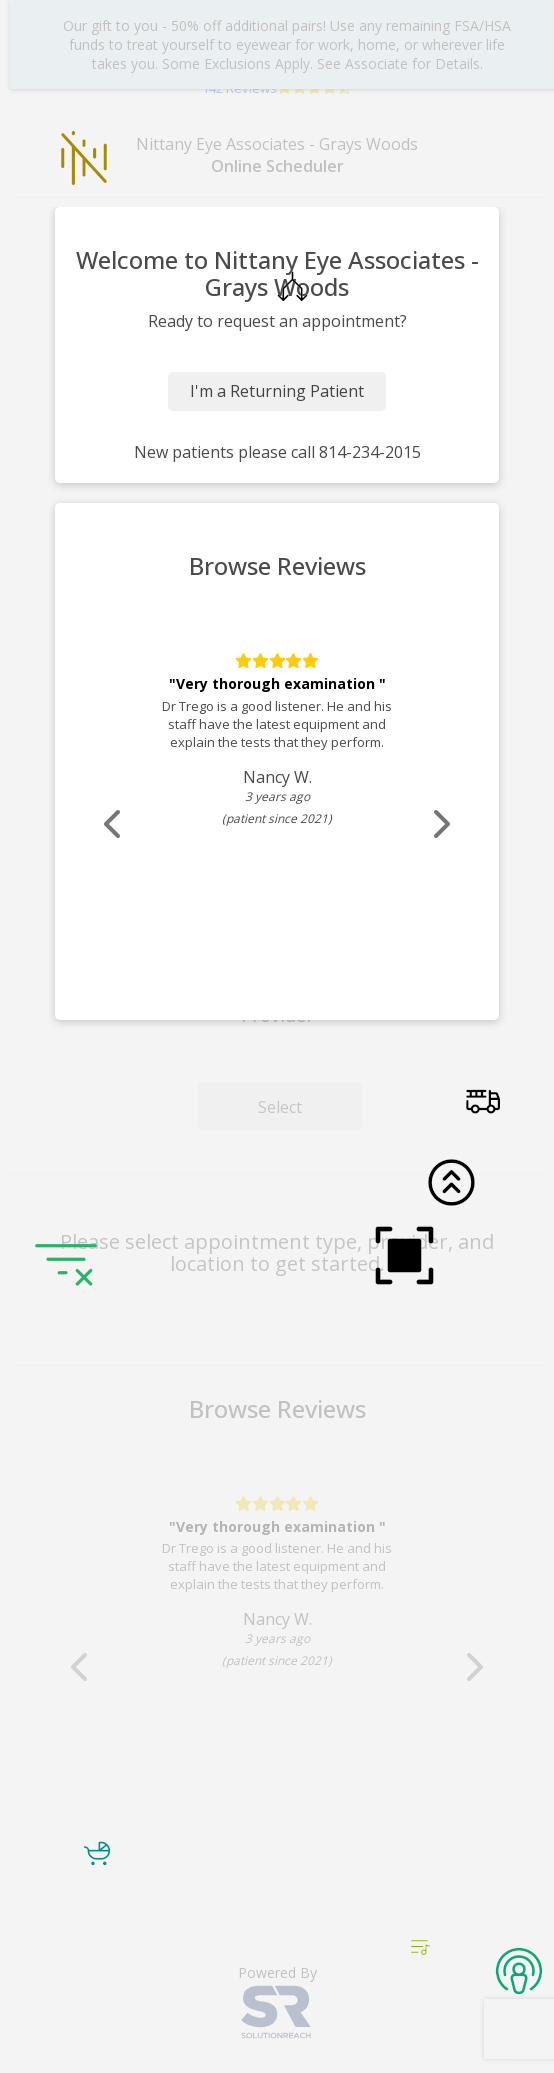 This screenshot has width=554, height=2073. Describe the element at coordinates (404, 1255) in the screenshot. I see `scan a QR code or barcode` at that location.